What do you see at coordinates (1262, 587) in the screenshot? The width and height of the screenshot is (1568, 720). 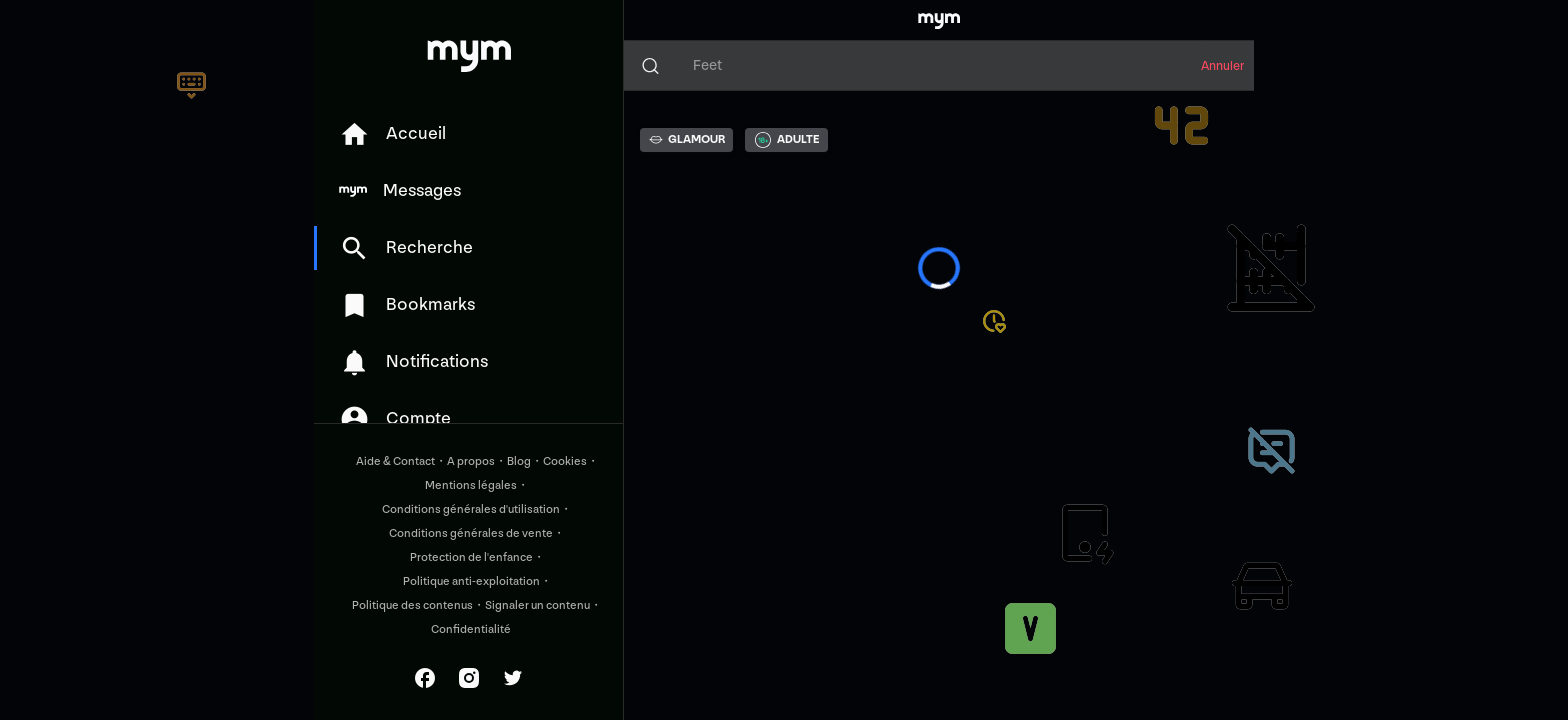 I see `access vehicle or driving settings` at bounding box center [1262, 587].